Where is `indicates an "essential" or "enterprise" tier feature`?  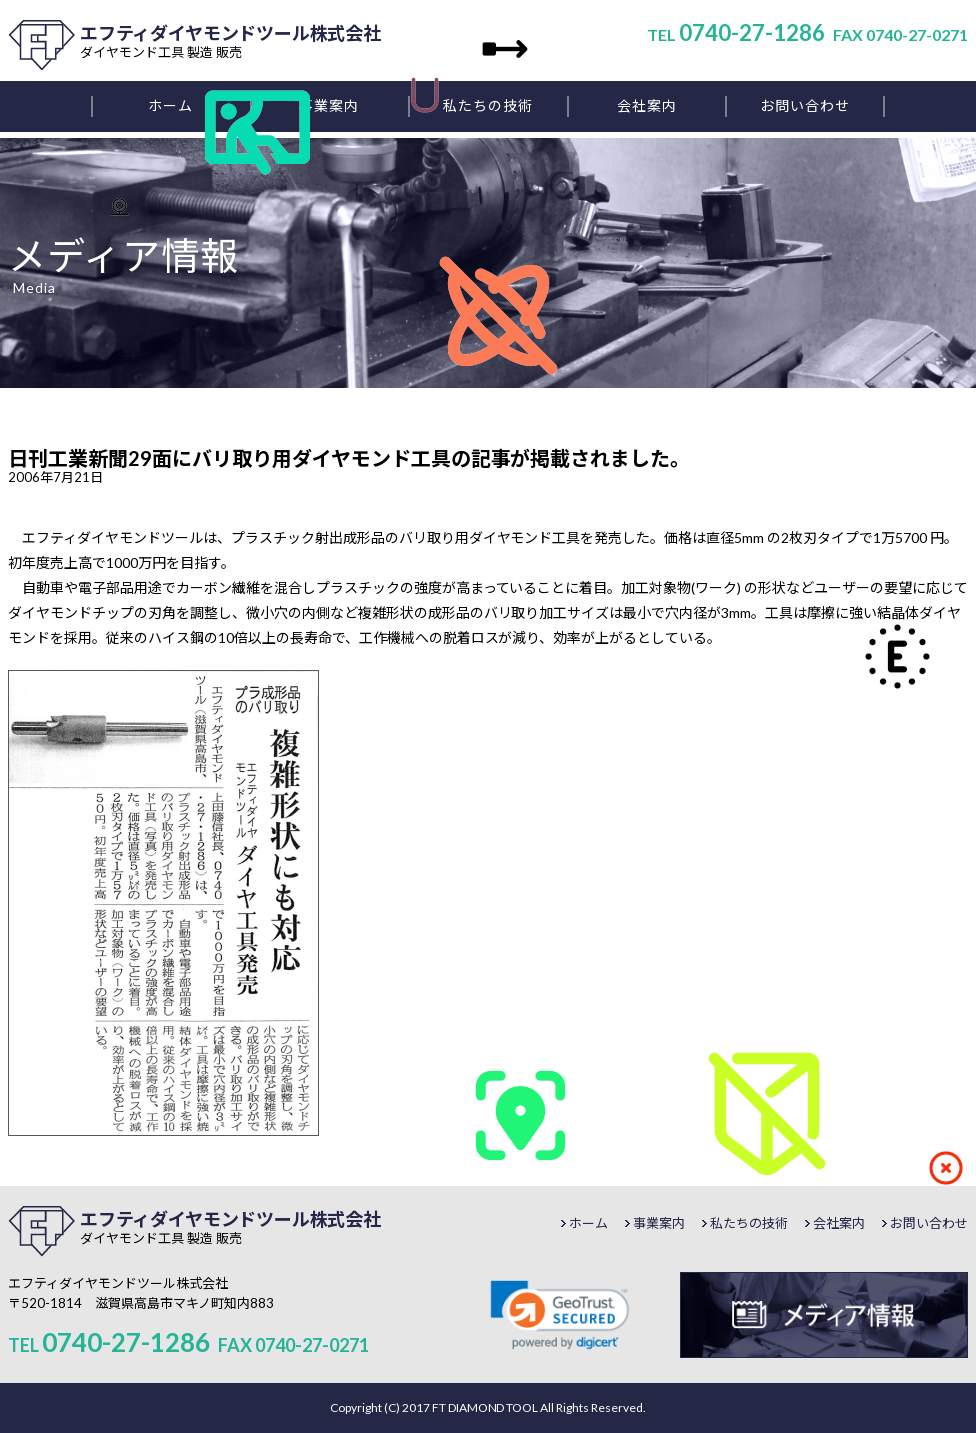 indicates an "essential" or "enterprise" tier feature is located at coordinates (897, 656).